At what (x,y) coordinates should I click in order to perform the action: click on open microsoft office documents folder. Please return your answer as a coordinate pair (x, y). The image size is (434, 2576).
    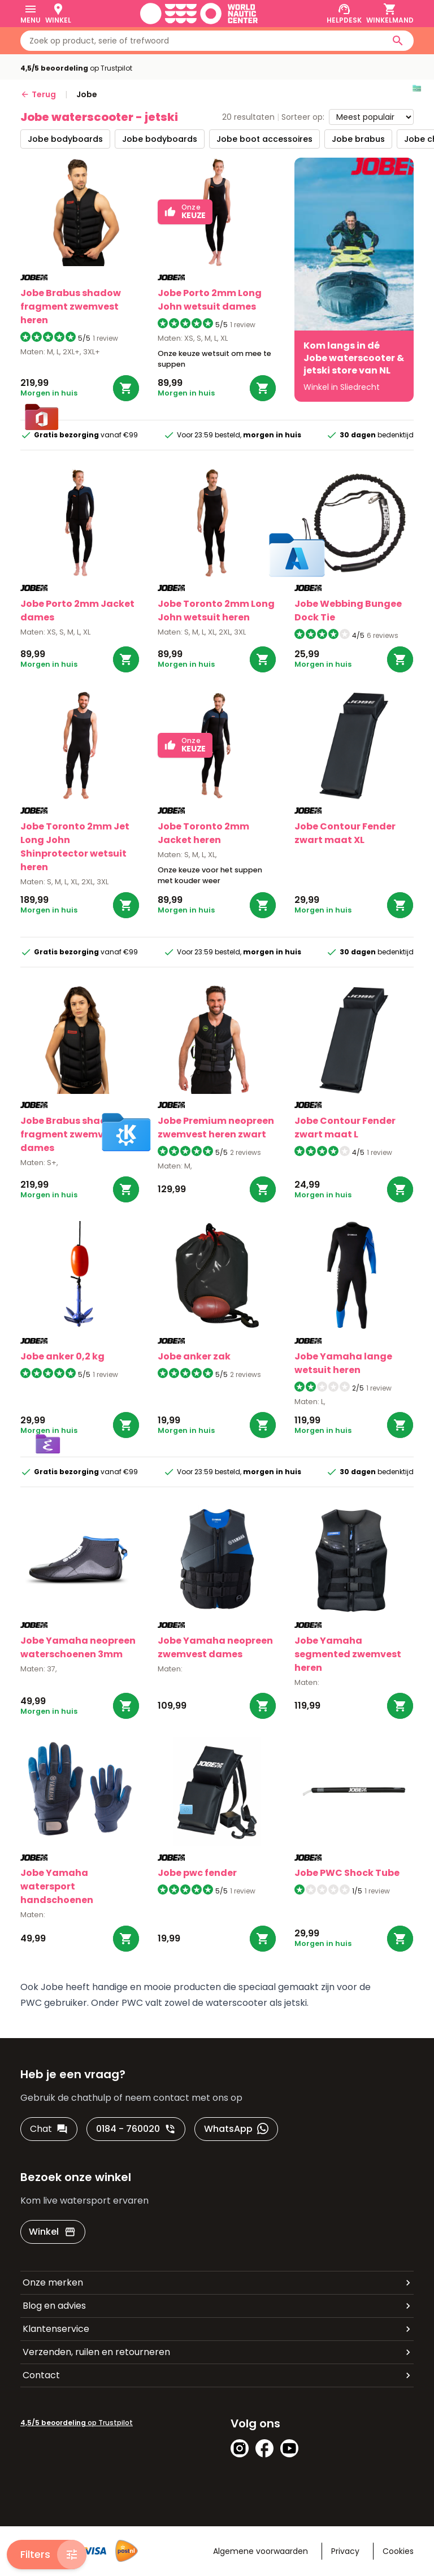
    Looking at the image, I should click on (41, 418).